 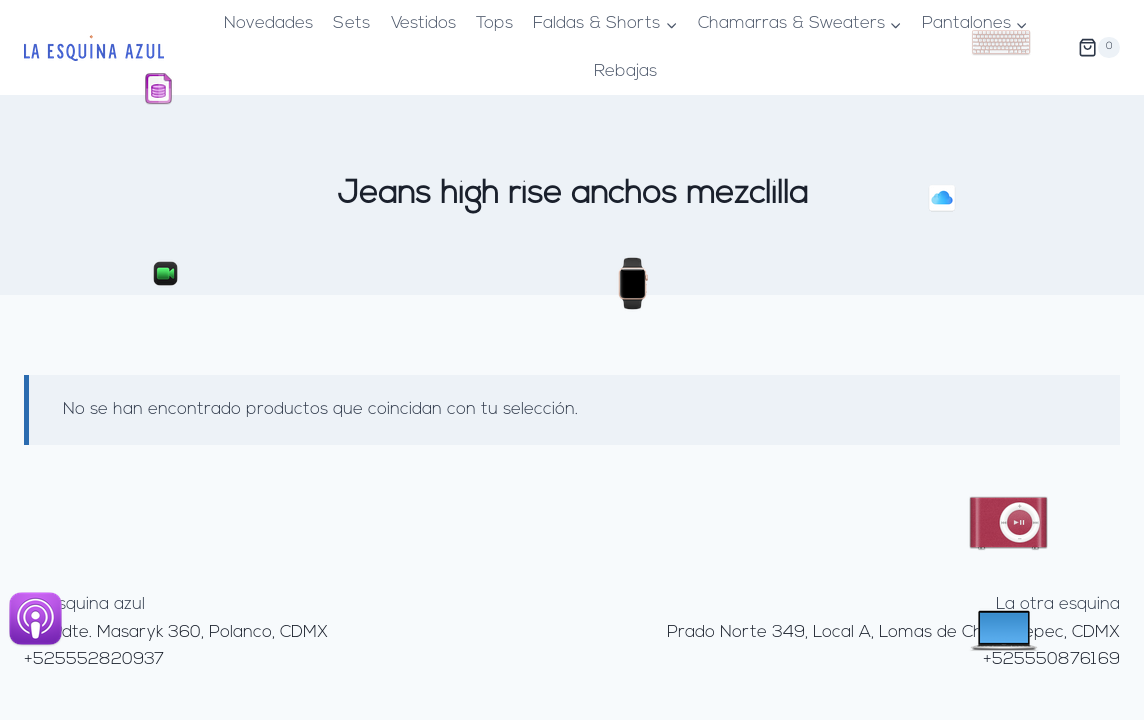 What do you see at coordinates (165, 273) in the screenshot?
I see `open facetime app` at bounding box center [165, 273].